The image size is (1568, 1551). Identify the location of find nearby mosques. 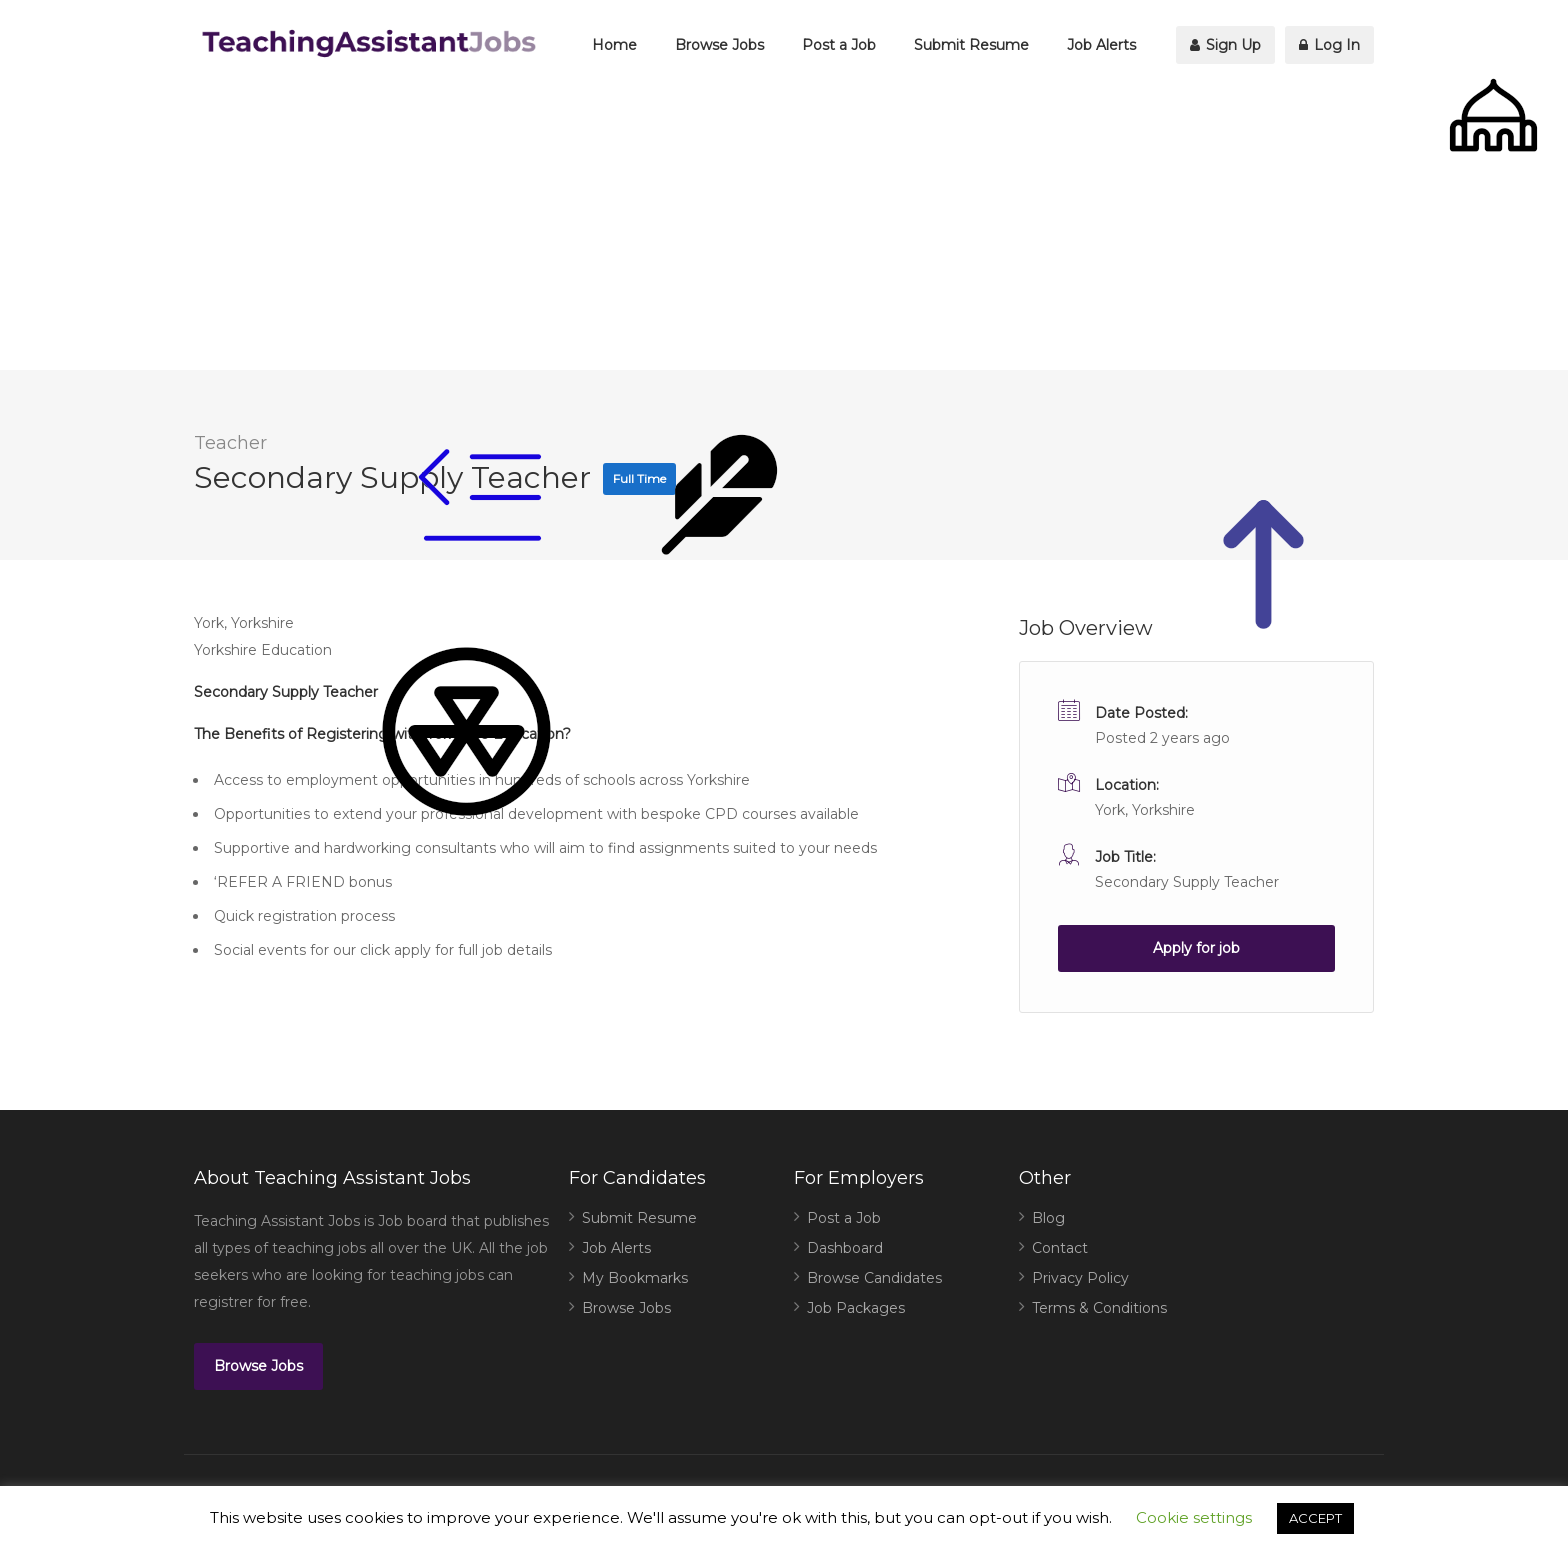
(1493, 119).